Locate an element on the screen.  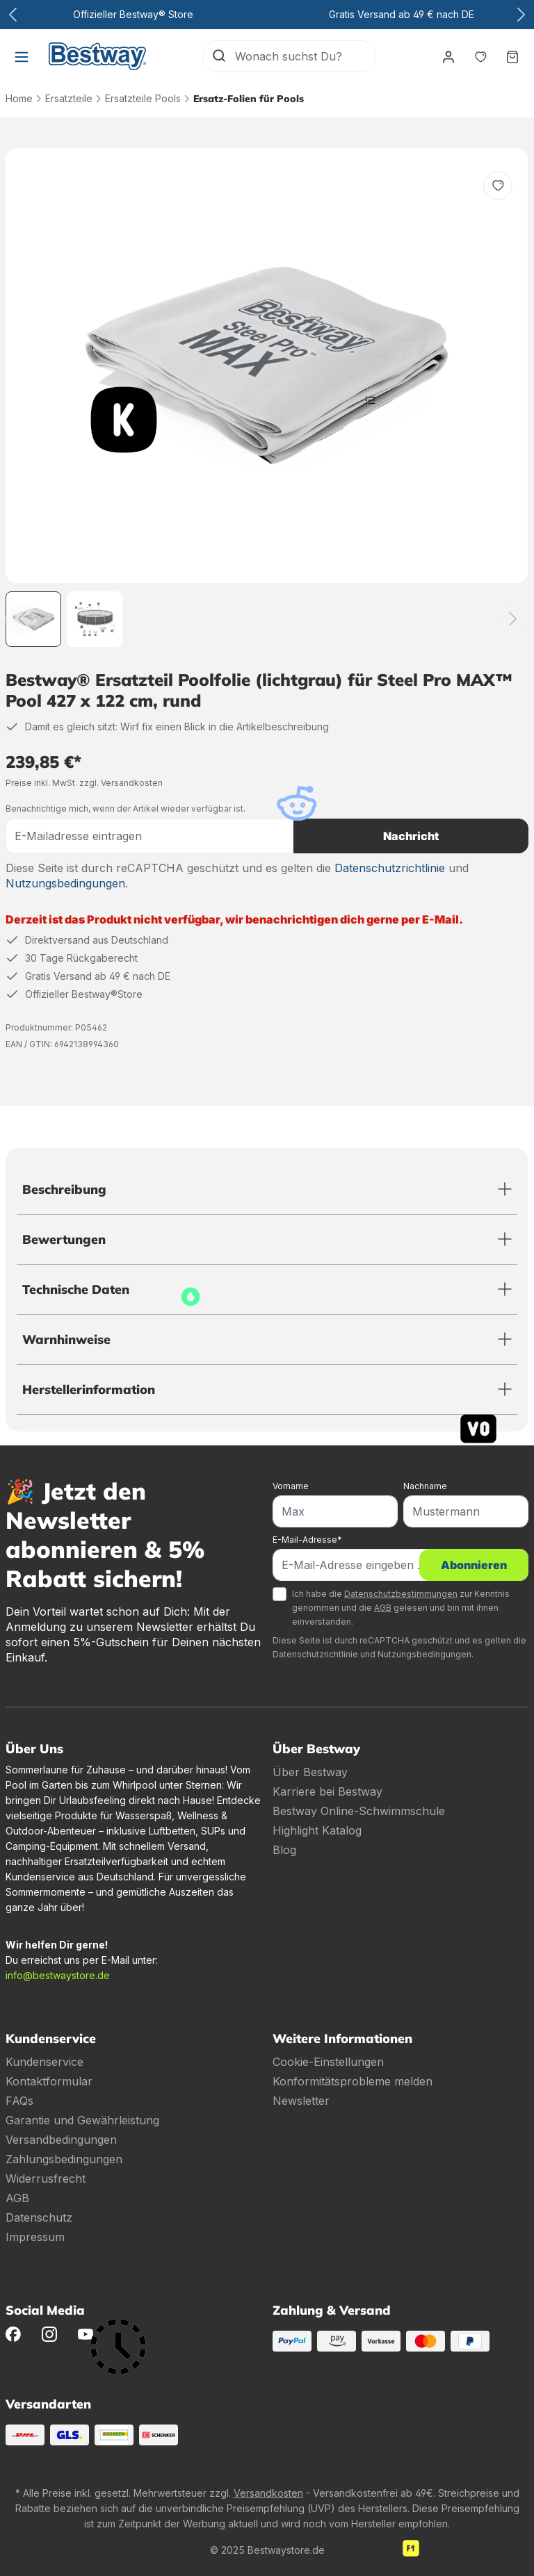
indicates items starting with the letter K is located at coordinates (124, 420).